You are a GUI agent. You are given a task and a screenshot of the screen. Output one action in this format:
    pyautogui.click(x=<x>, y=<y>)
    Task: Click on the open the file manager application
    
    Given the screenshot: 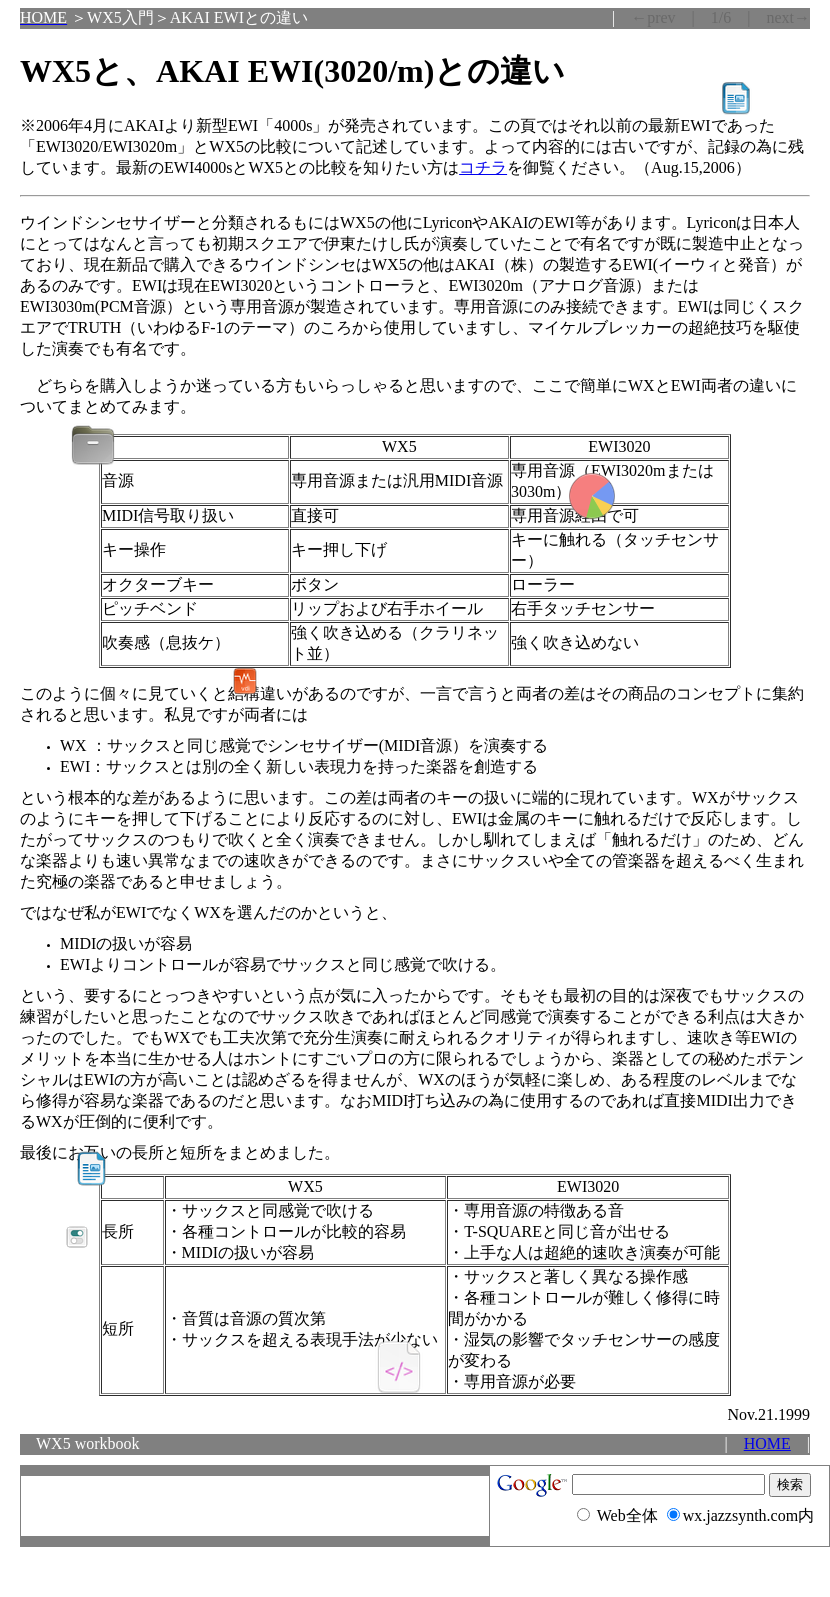 What is the action you would take?
    pyautogui.click(x=93, y=445)
    